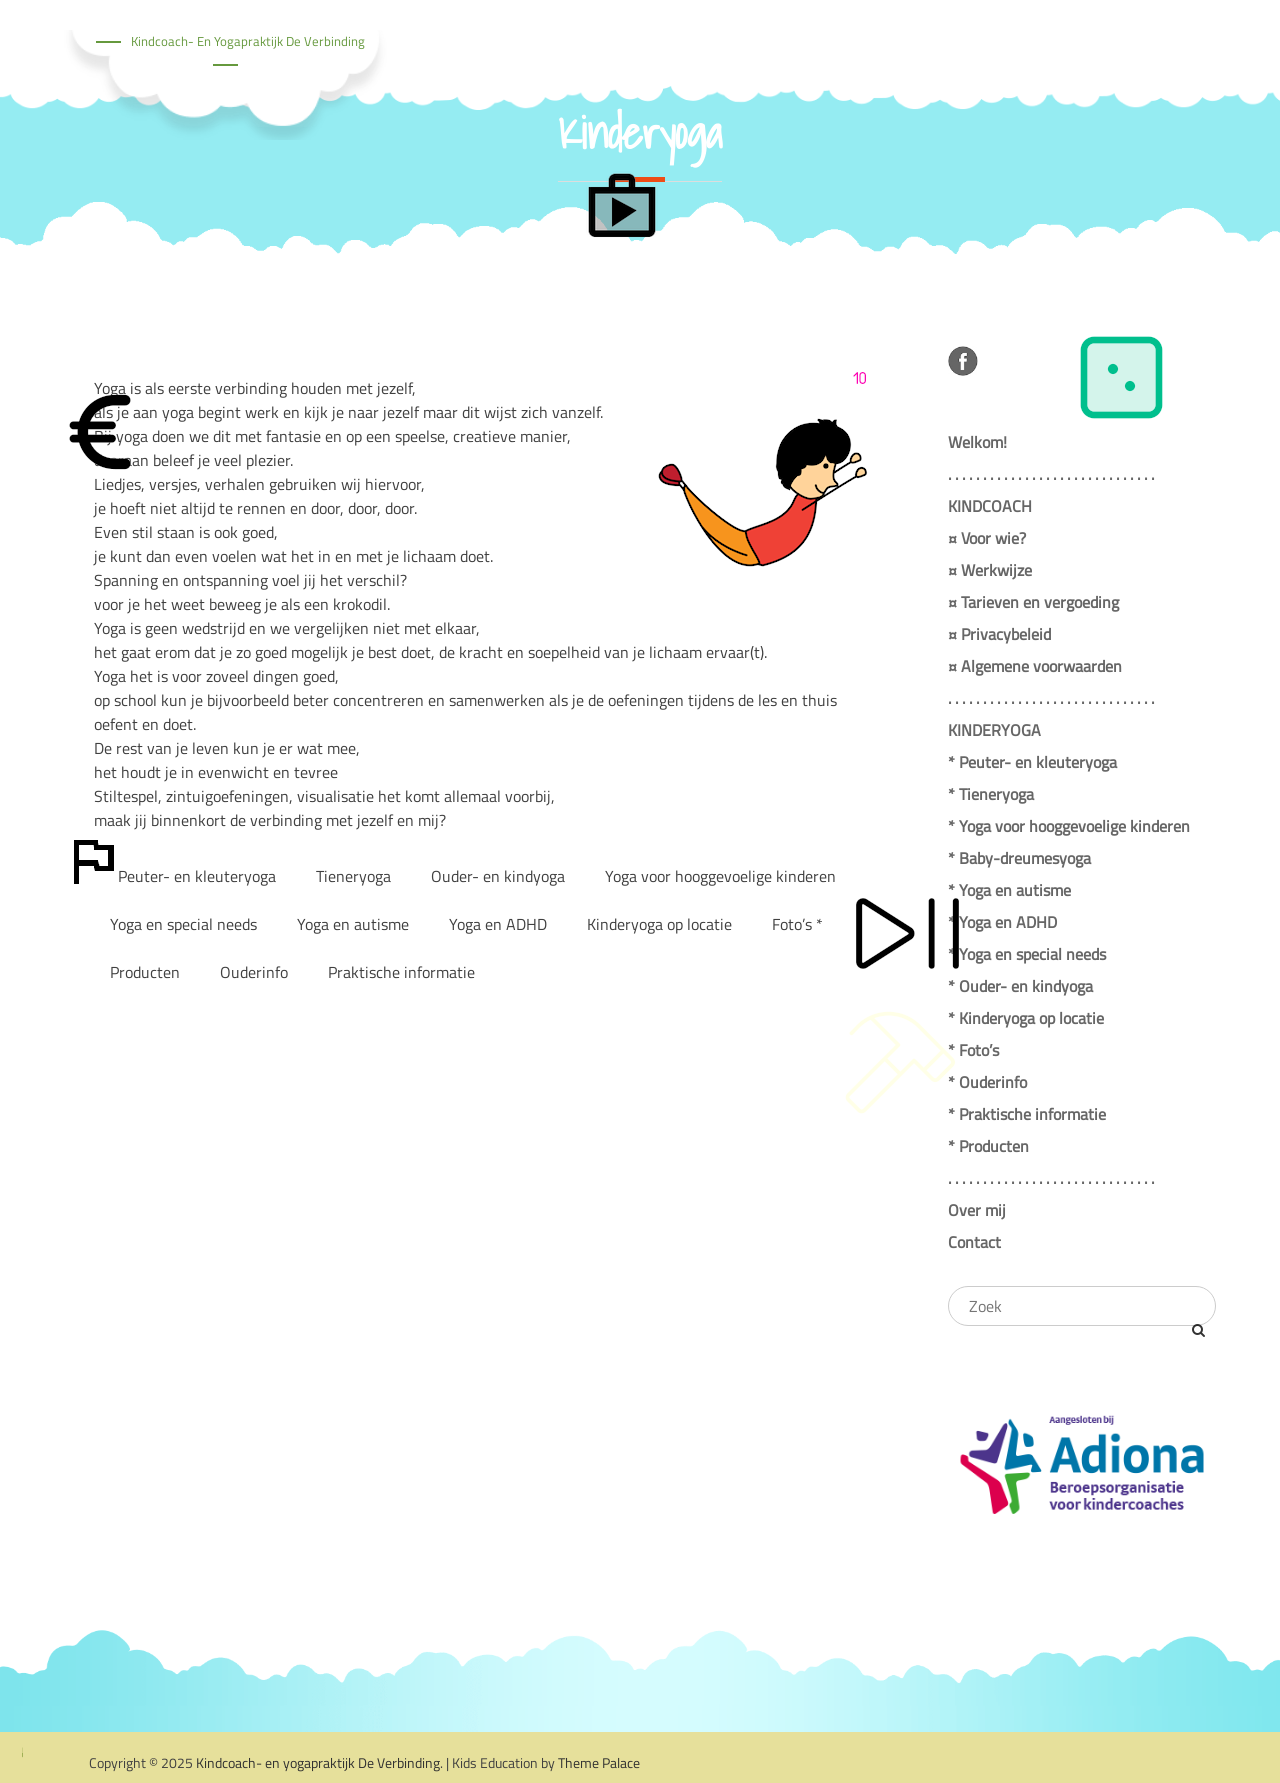 Image resolution: width=1280 pixels, height=1783 pixels. What do you see at coordinates (860, 378) in the screenshot?
I see `indicates item number 10 in a list or sequence` at bounding box center [860, 378].